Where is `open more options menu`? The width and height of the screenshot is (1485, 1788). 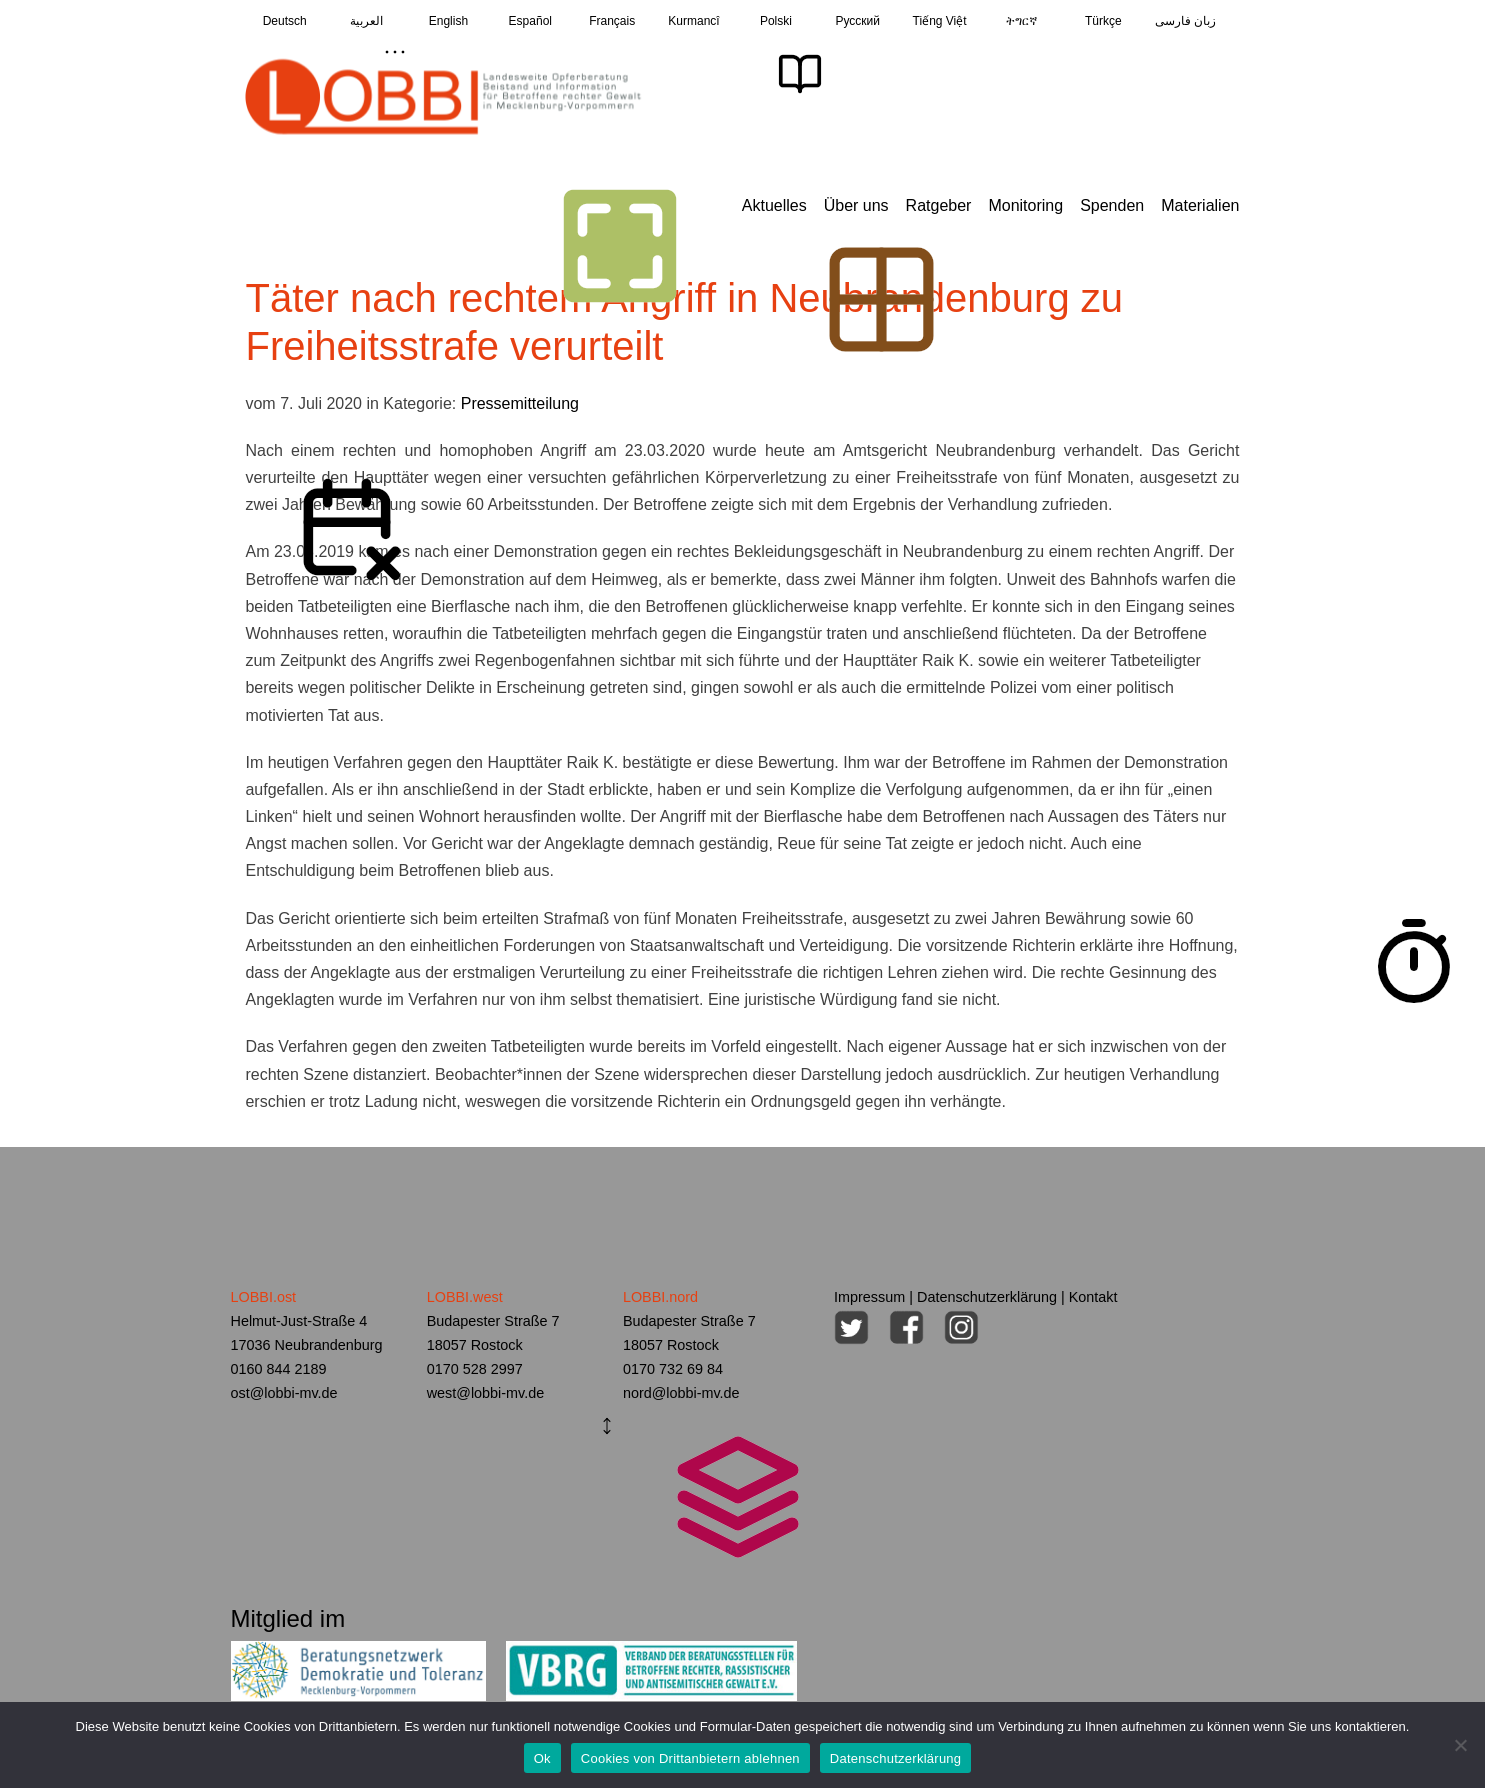
open more options menu is located at coordinates (395, 52).